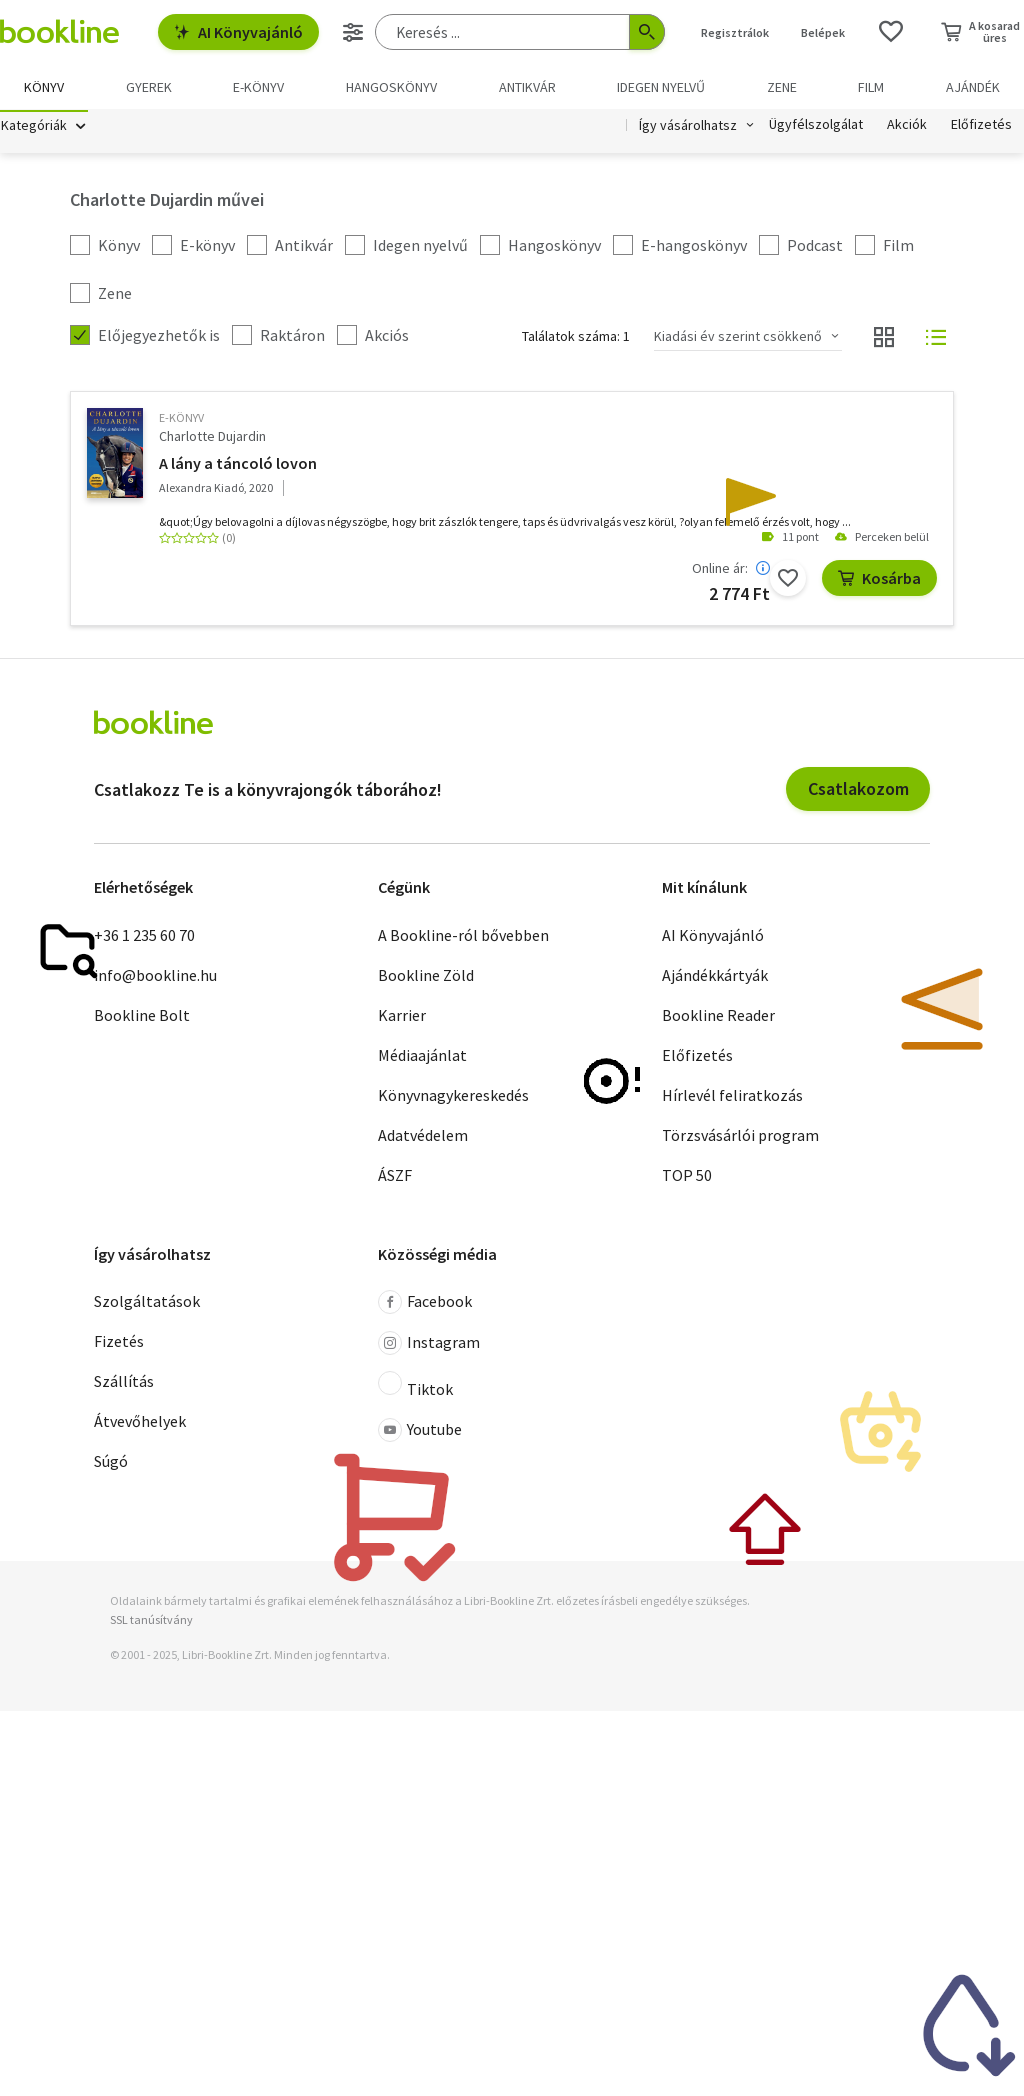 The width and height of the screenshot is (1024, 2096). Describe the element at coordinates (746, 502) in the screenshot. I see `flag or bookmark an item for later` at that location.